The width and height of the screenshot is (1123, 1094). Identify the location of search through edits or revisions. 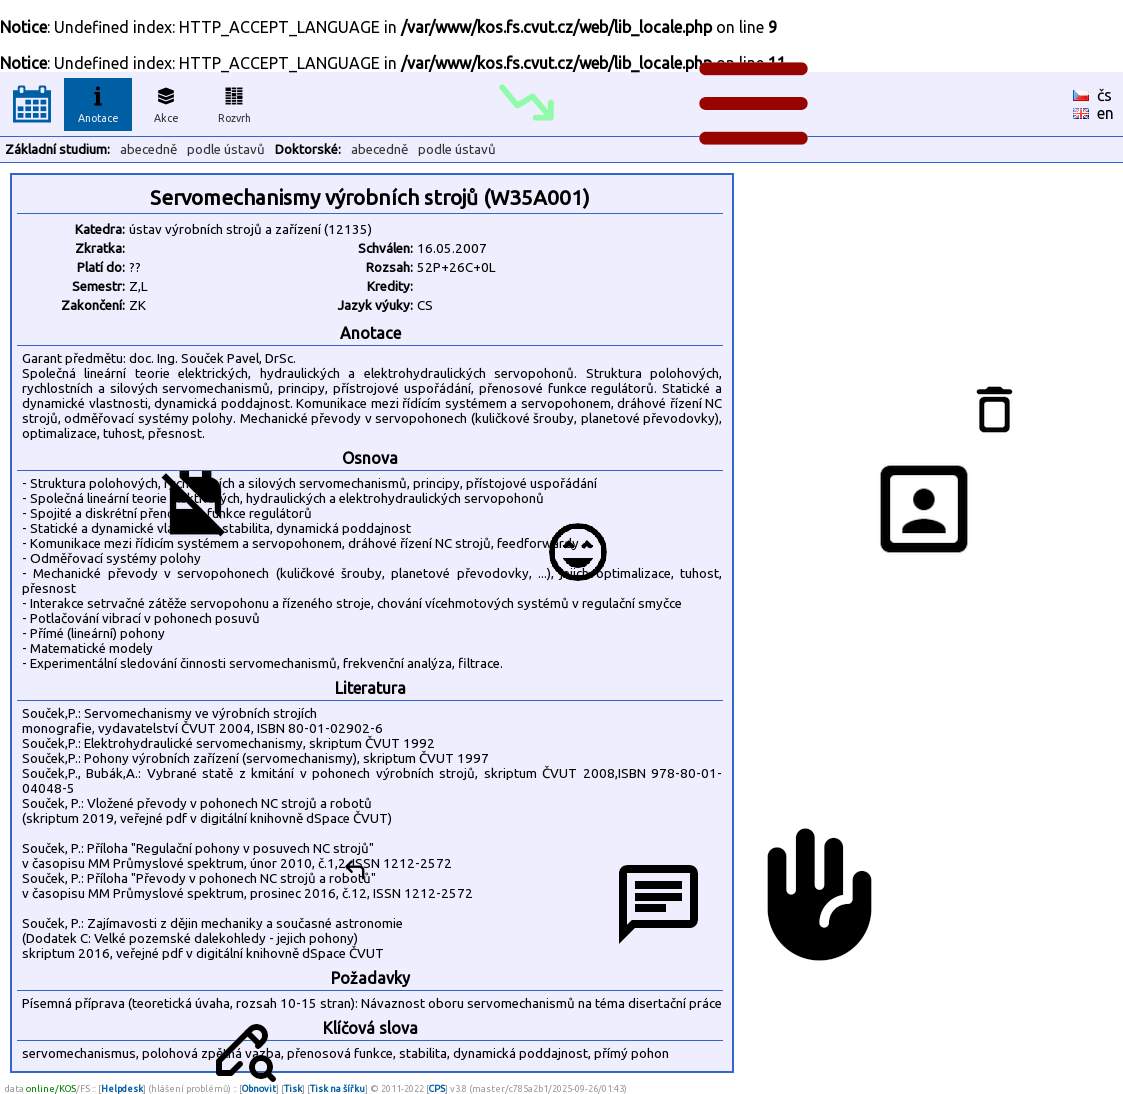
(243, 1049).